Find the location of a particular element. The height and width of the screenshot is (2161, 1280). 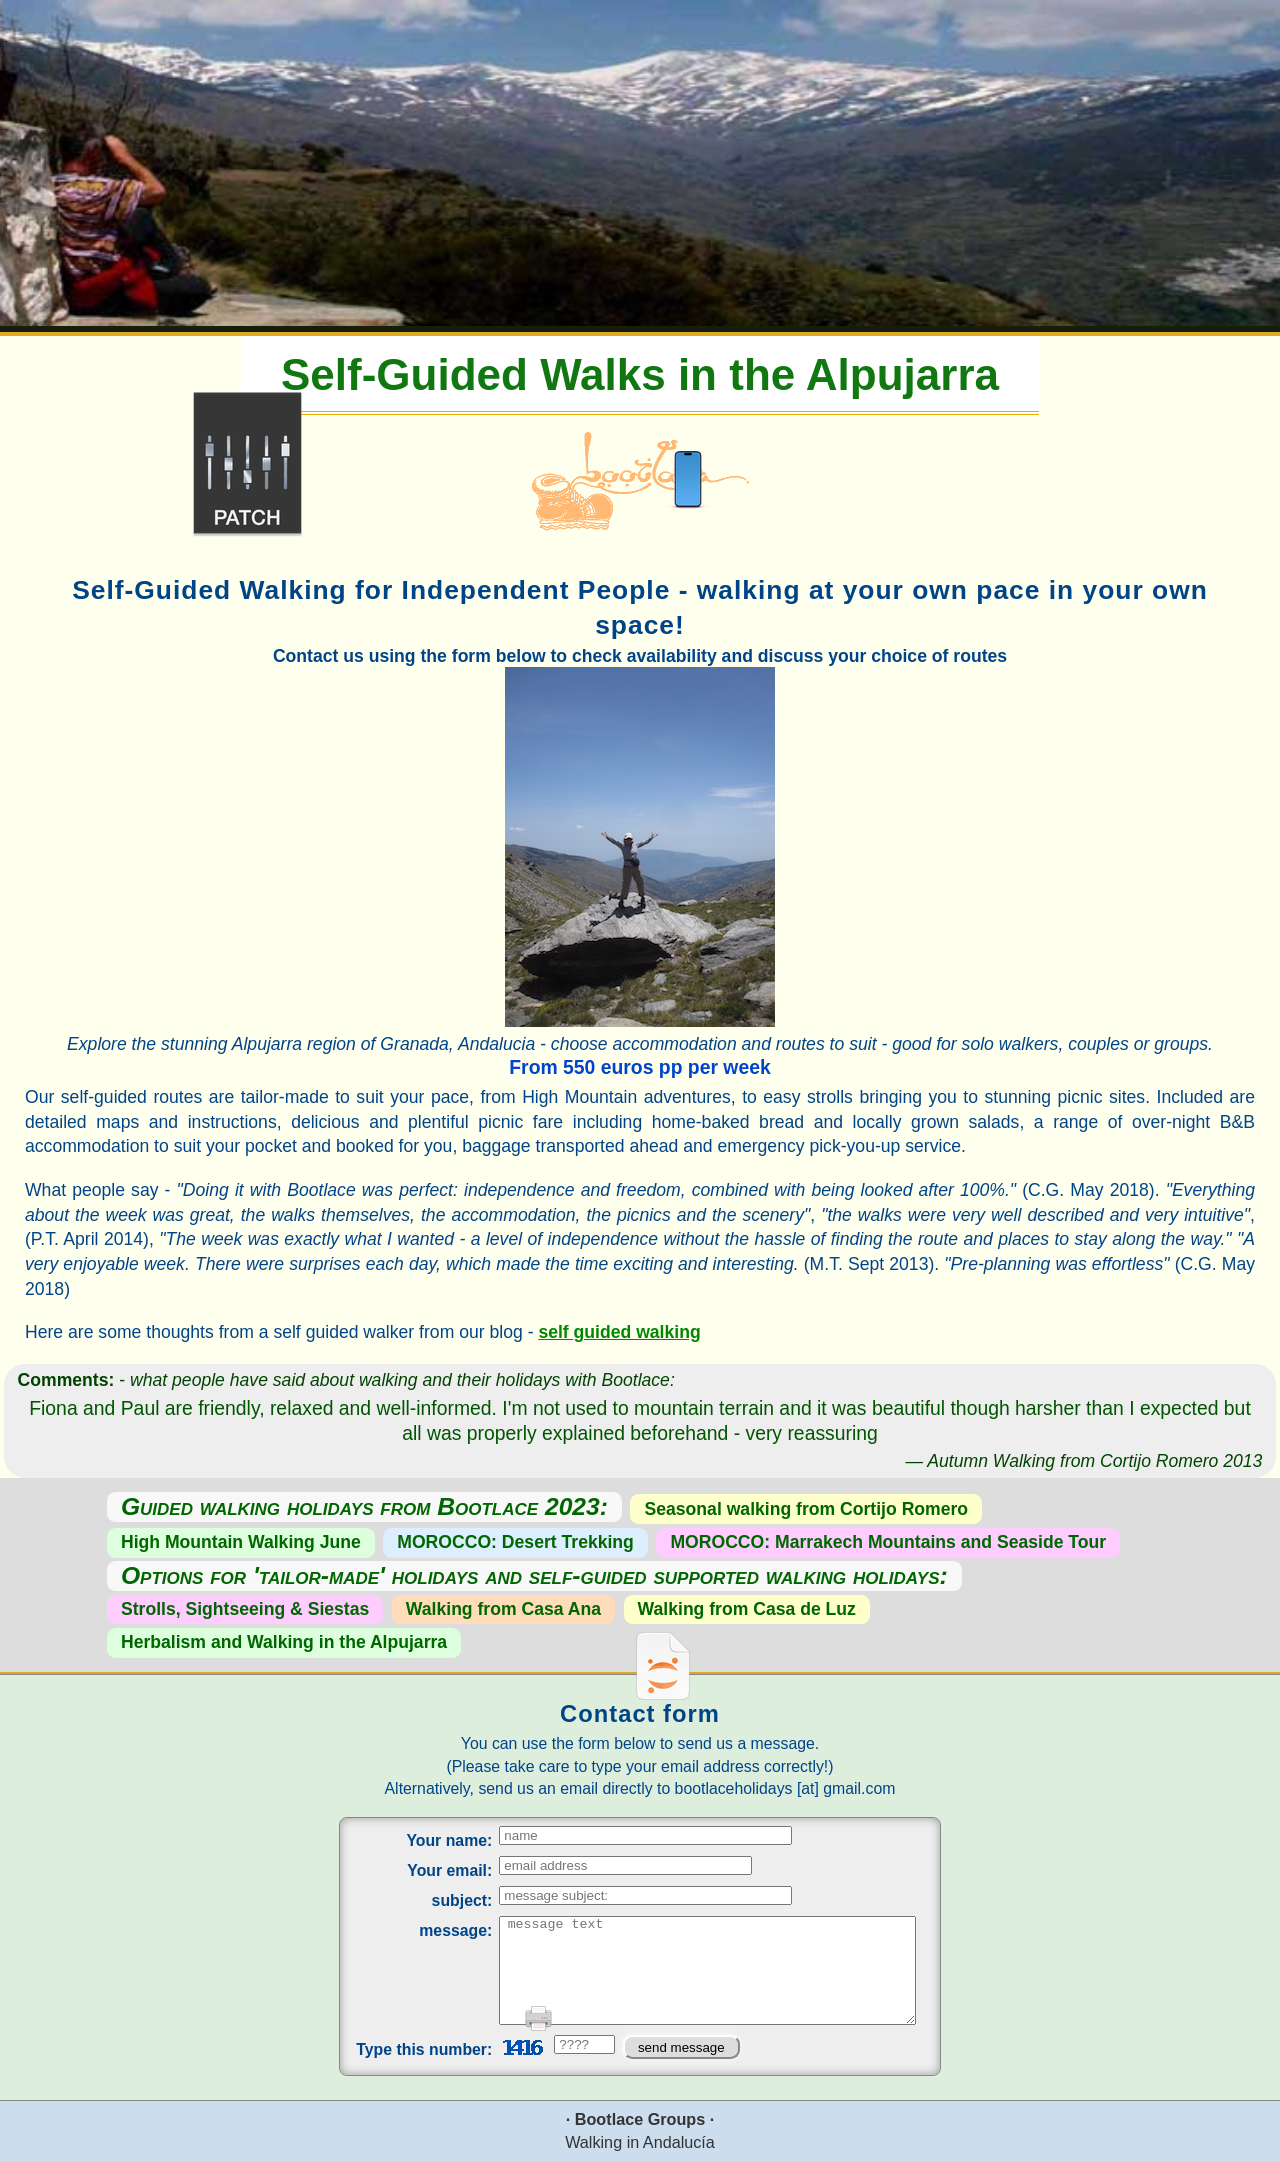

print the current document is located at coordinates (538, 2018).